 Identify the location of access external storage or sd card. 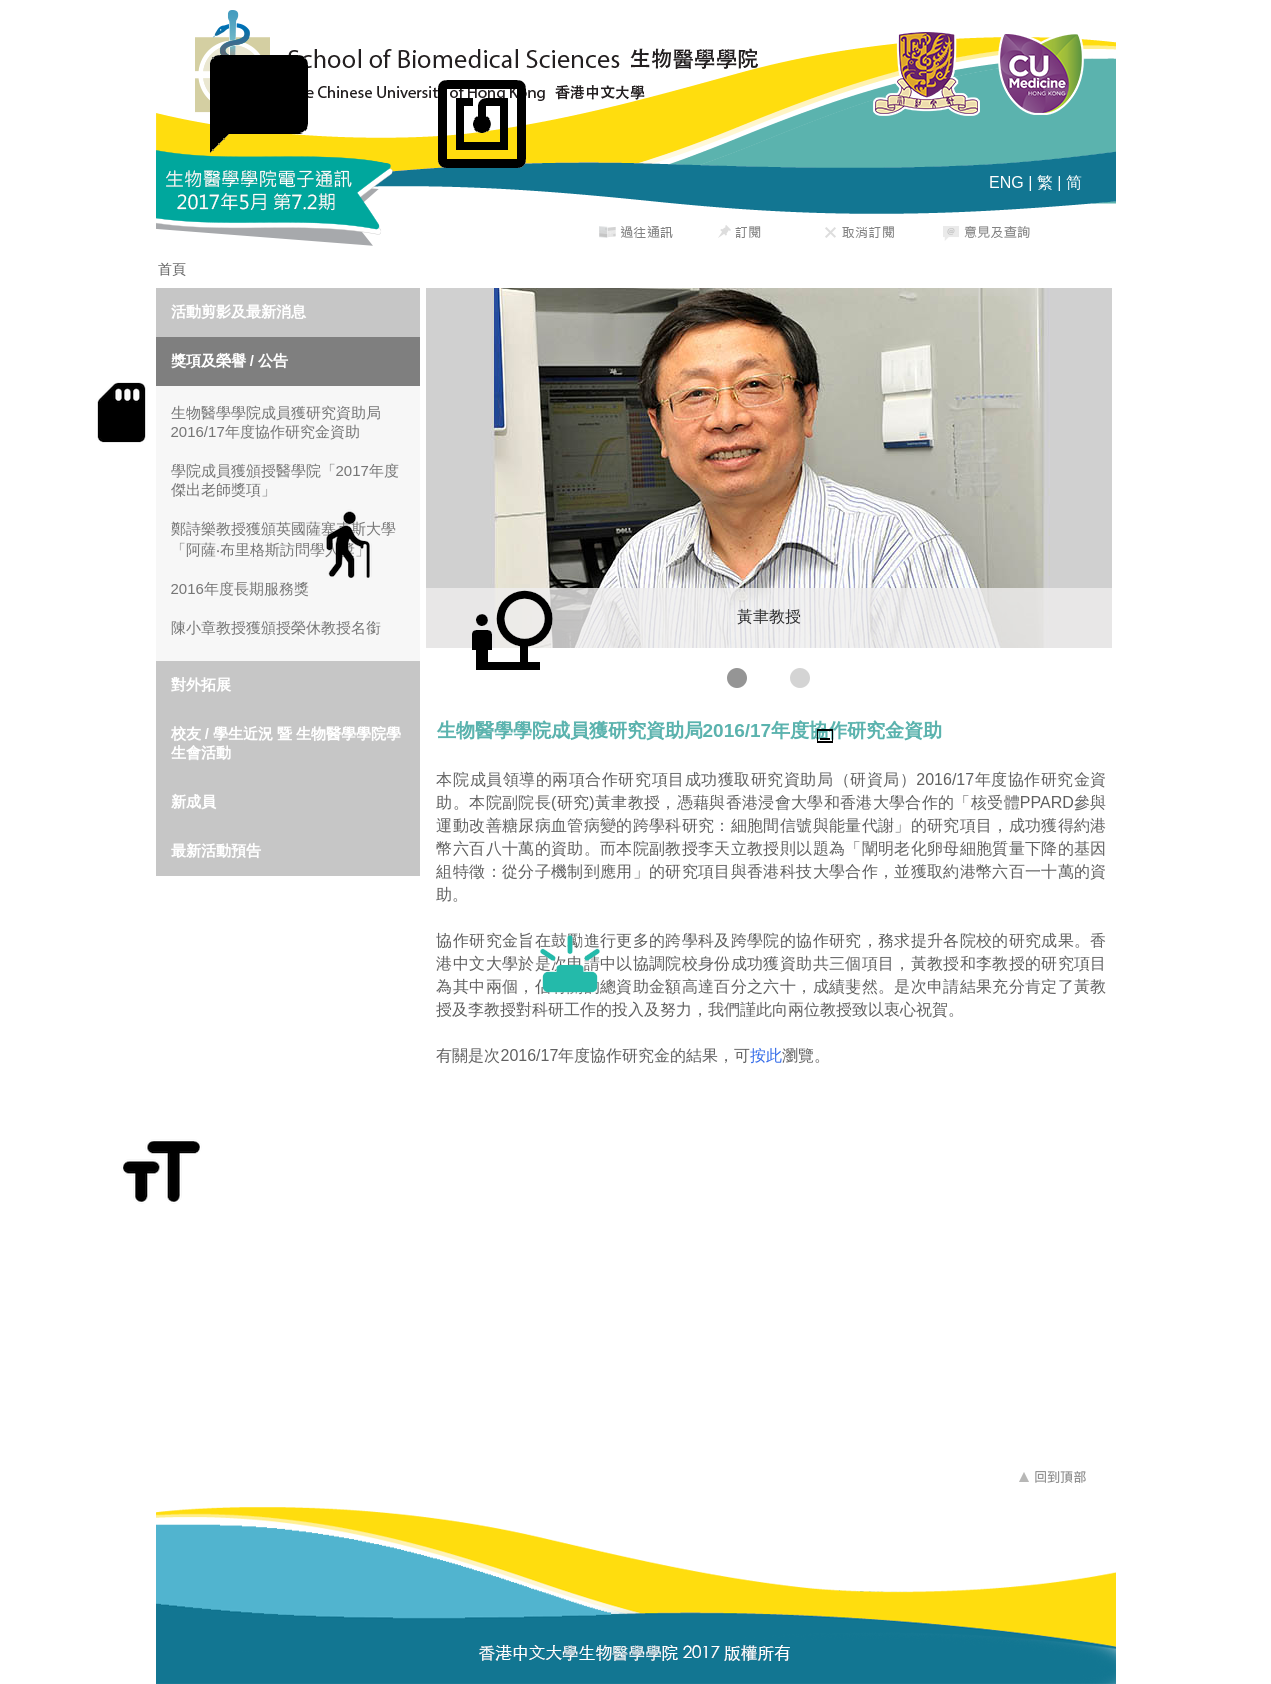
(121, 412).